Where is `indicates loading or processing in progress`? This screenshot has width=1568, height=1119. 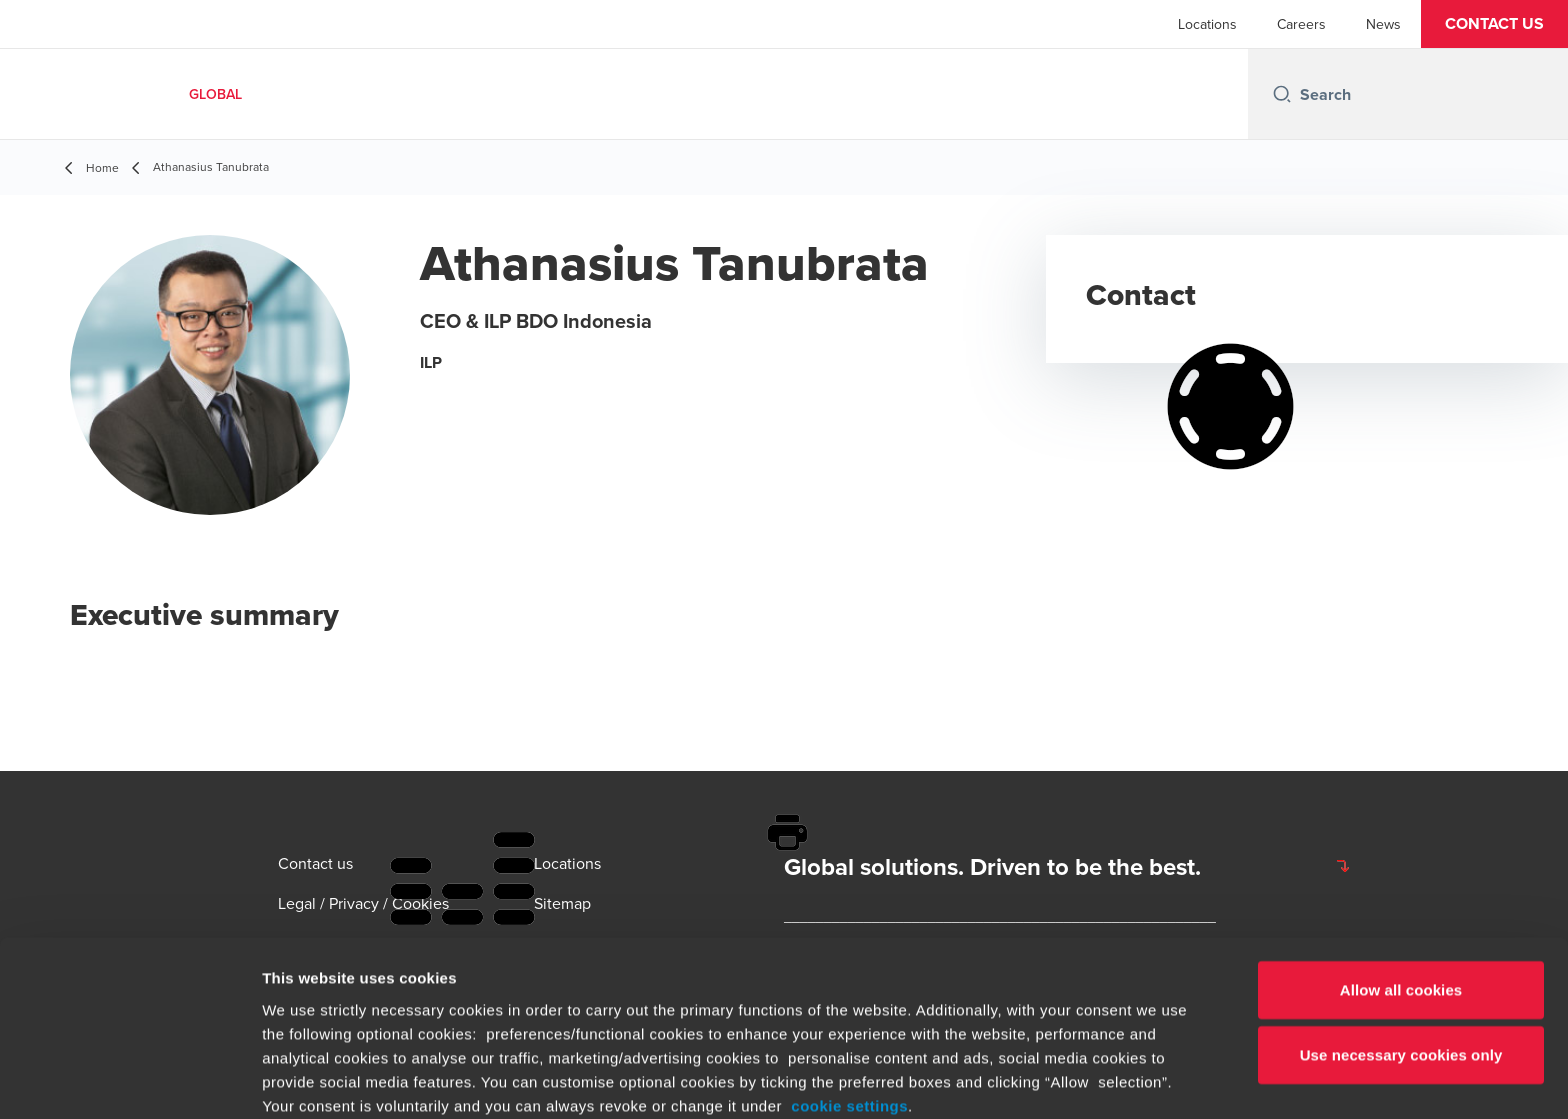 indicates loading or processing in progress is located at coordinates (1230, 406).